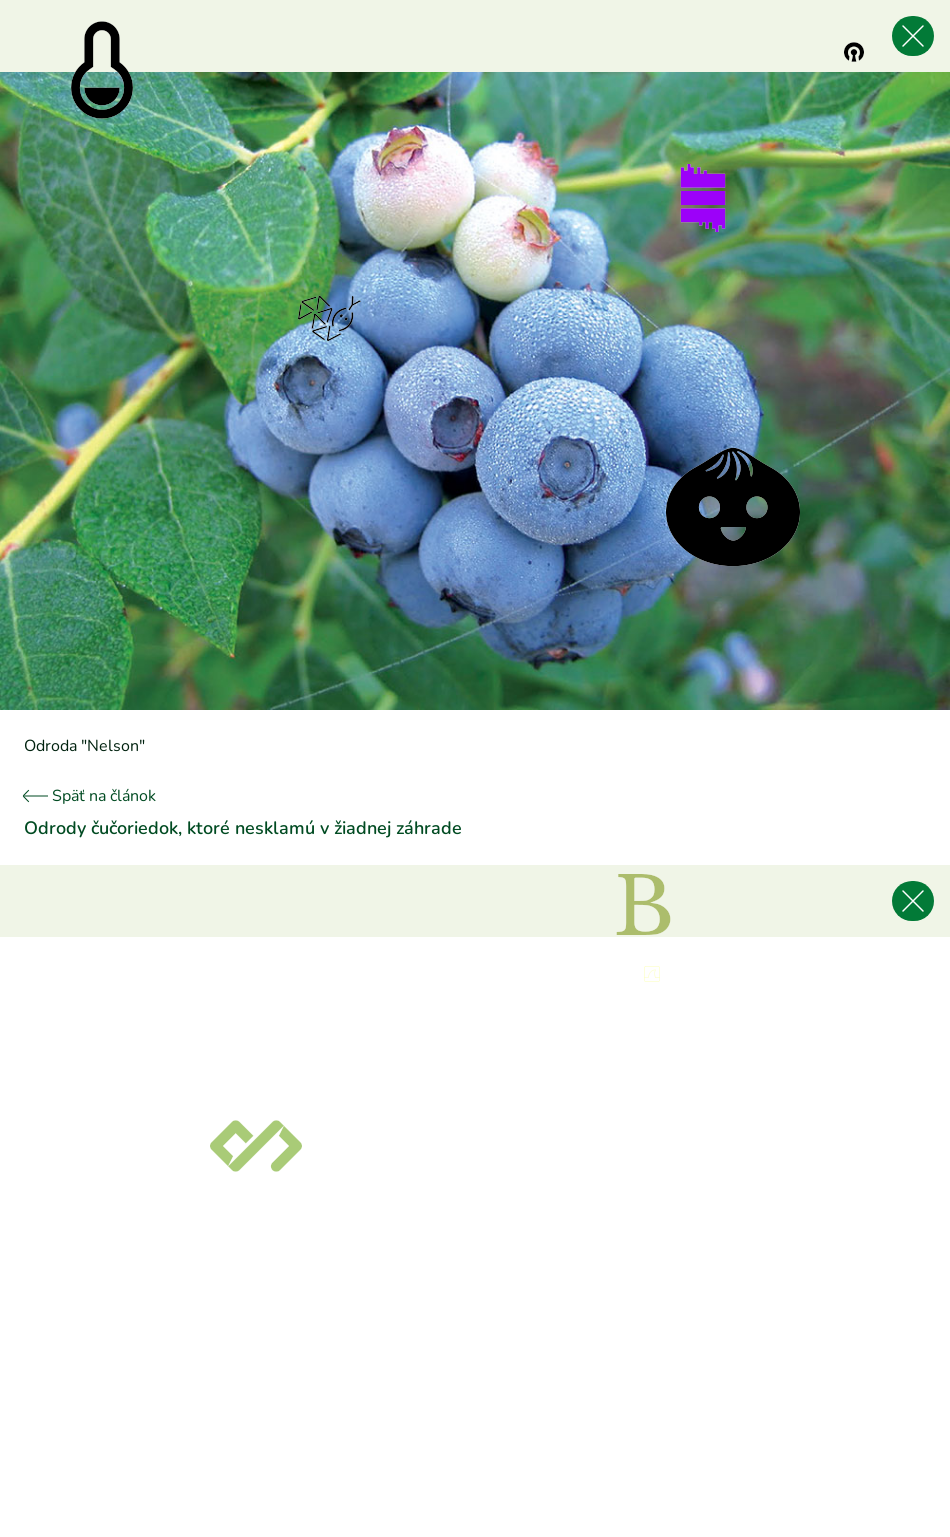 Image resolution: width=950 pixels, height=1537 pixels. Describe the element at coordinates (329, 318) in the screenshot. I see `link to PythonAnywhere cloud hosting service` at that location.